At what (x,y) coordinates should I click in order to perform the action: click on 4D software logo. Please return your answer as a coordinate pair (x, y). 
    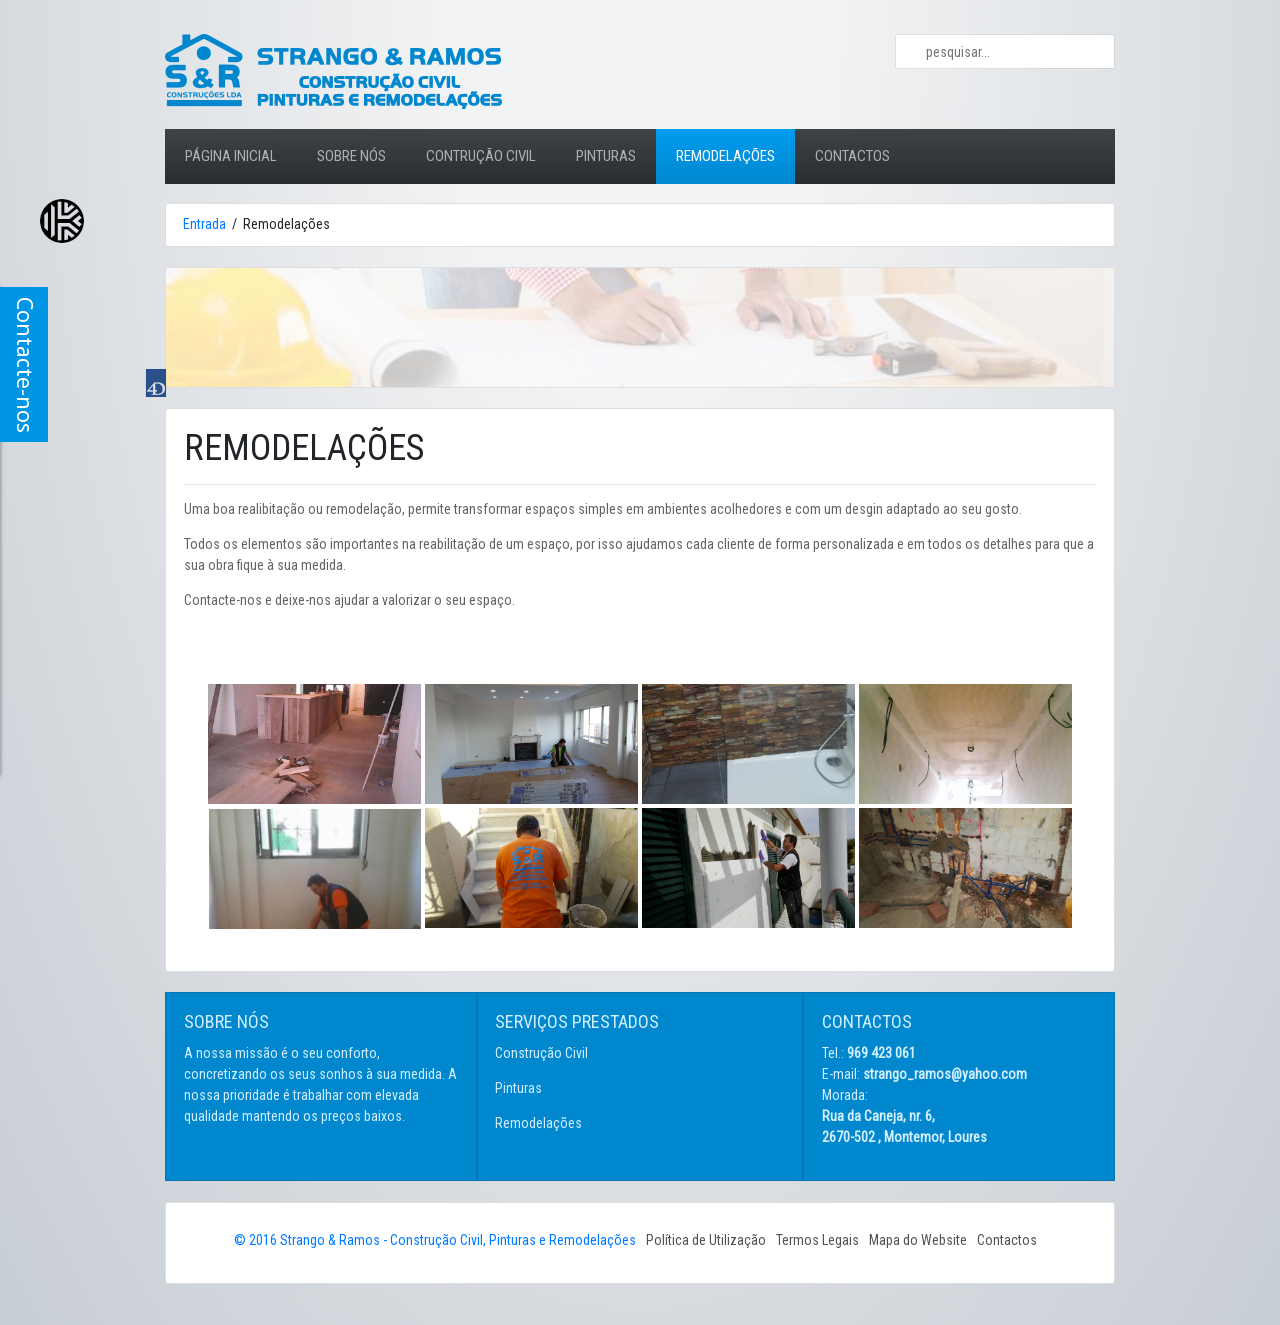
    Looking at the image, I should click on (156, 383).